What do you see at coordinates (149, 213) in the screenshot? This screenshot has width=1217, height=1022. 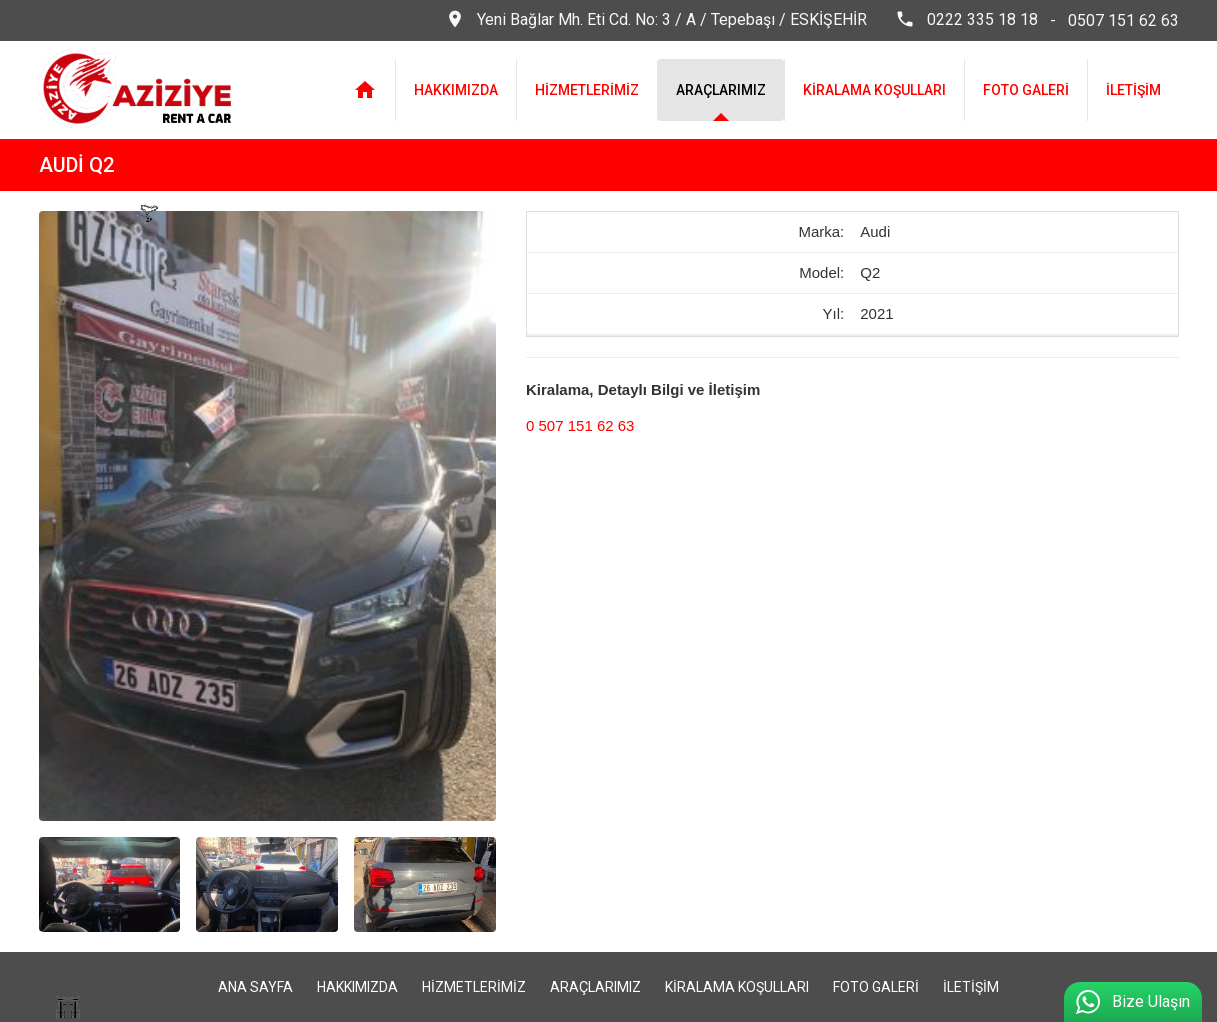 I see `view equipped jewelry or accessories` at bounding box center [149, 213].